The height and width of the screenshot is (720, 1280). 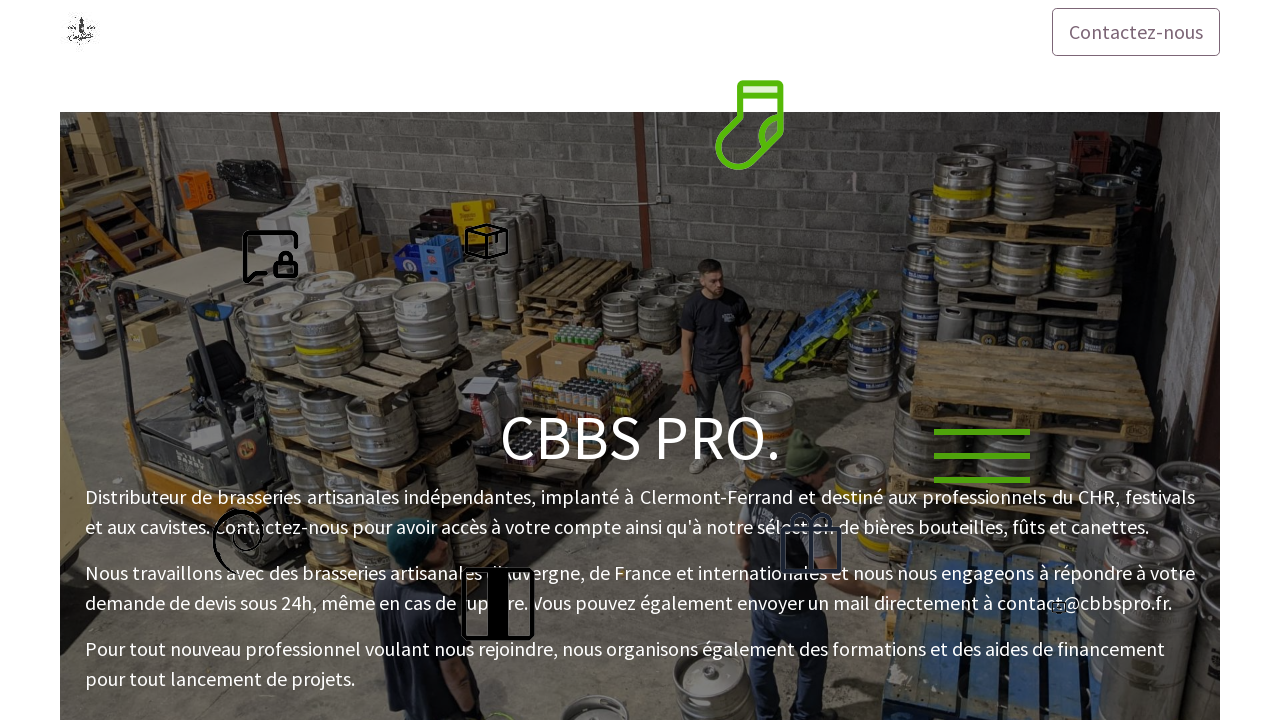 I want to click on add video to watch queue, so click(x=1059, y=608).